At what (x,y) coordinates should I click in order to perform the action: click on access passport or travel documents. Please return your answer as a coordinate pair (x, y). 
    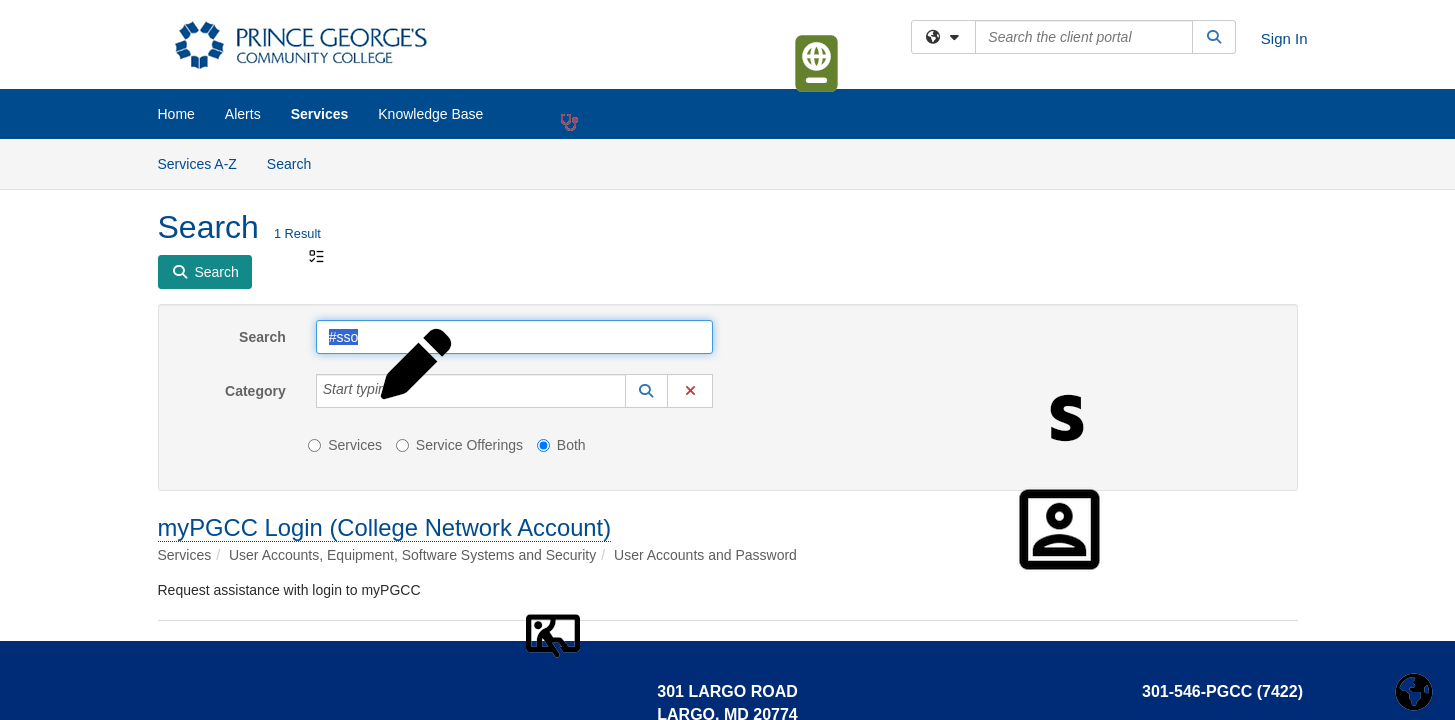
    Looking at the image, I should click on (816, 63).